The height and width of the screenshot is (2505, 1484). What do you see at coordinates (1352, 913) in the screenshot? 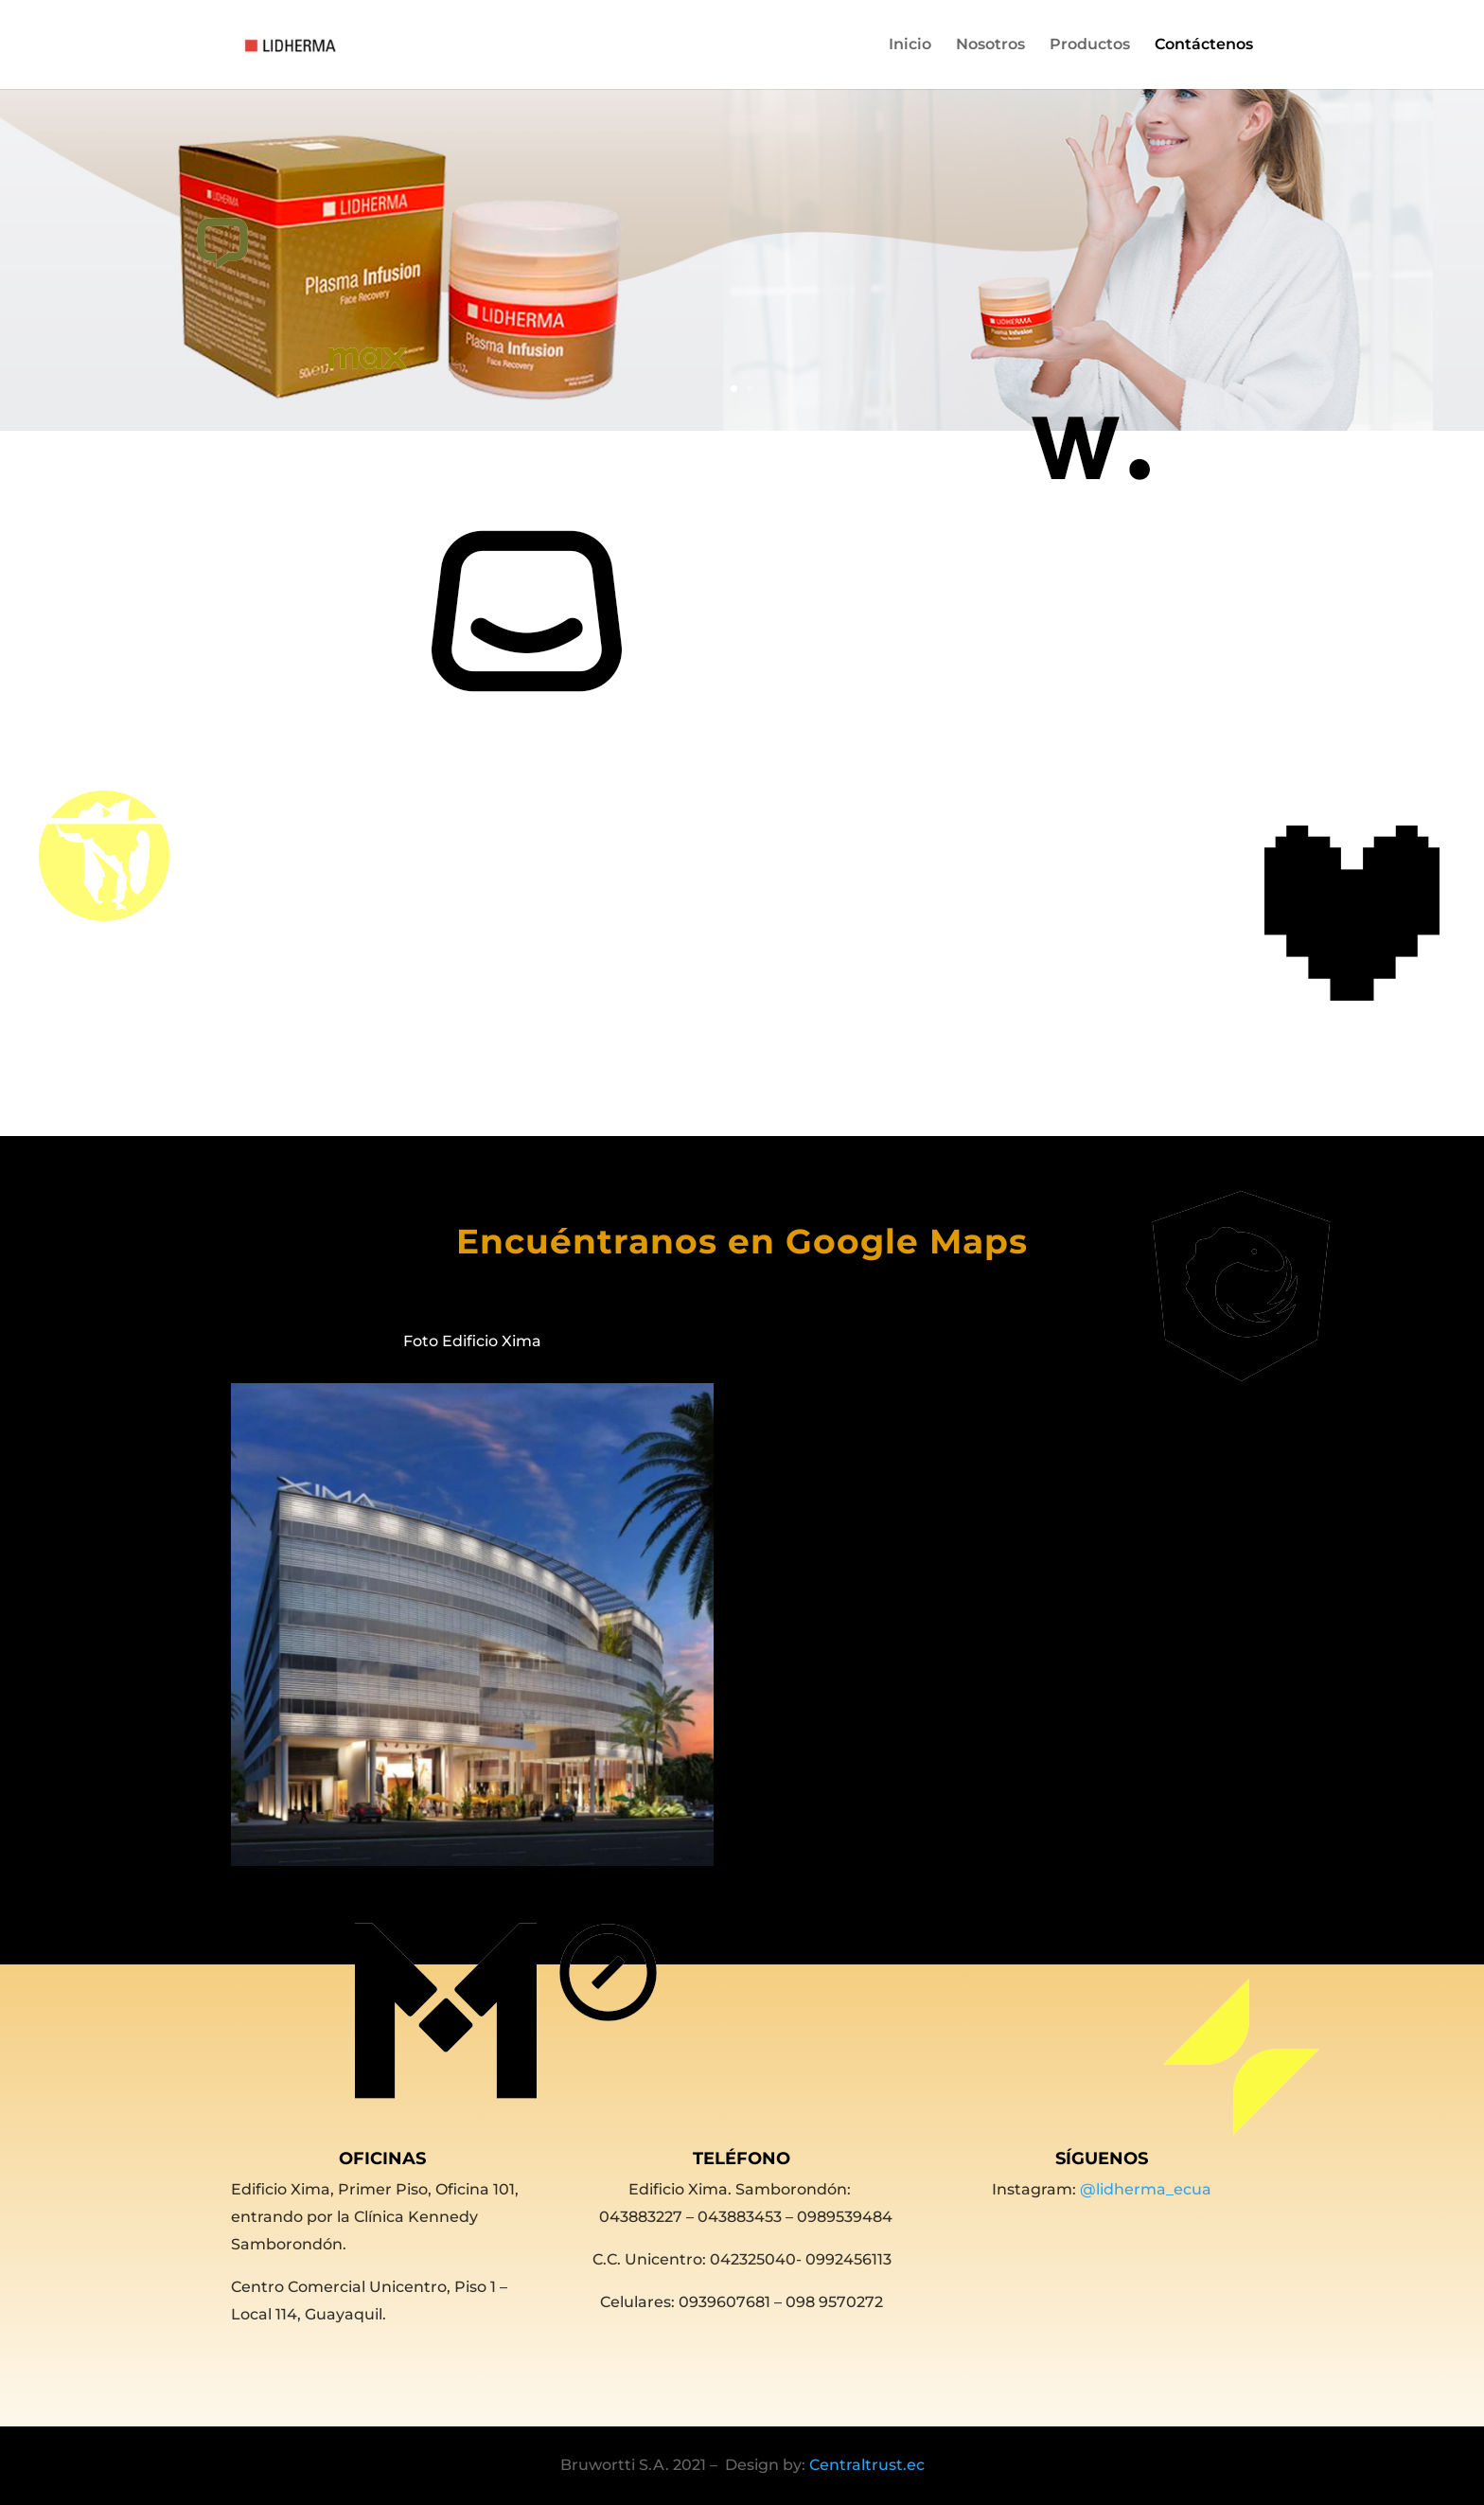
I see `launch undertale game` at bounding box center [1352, 913].